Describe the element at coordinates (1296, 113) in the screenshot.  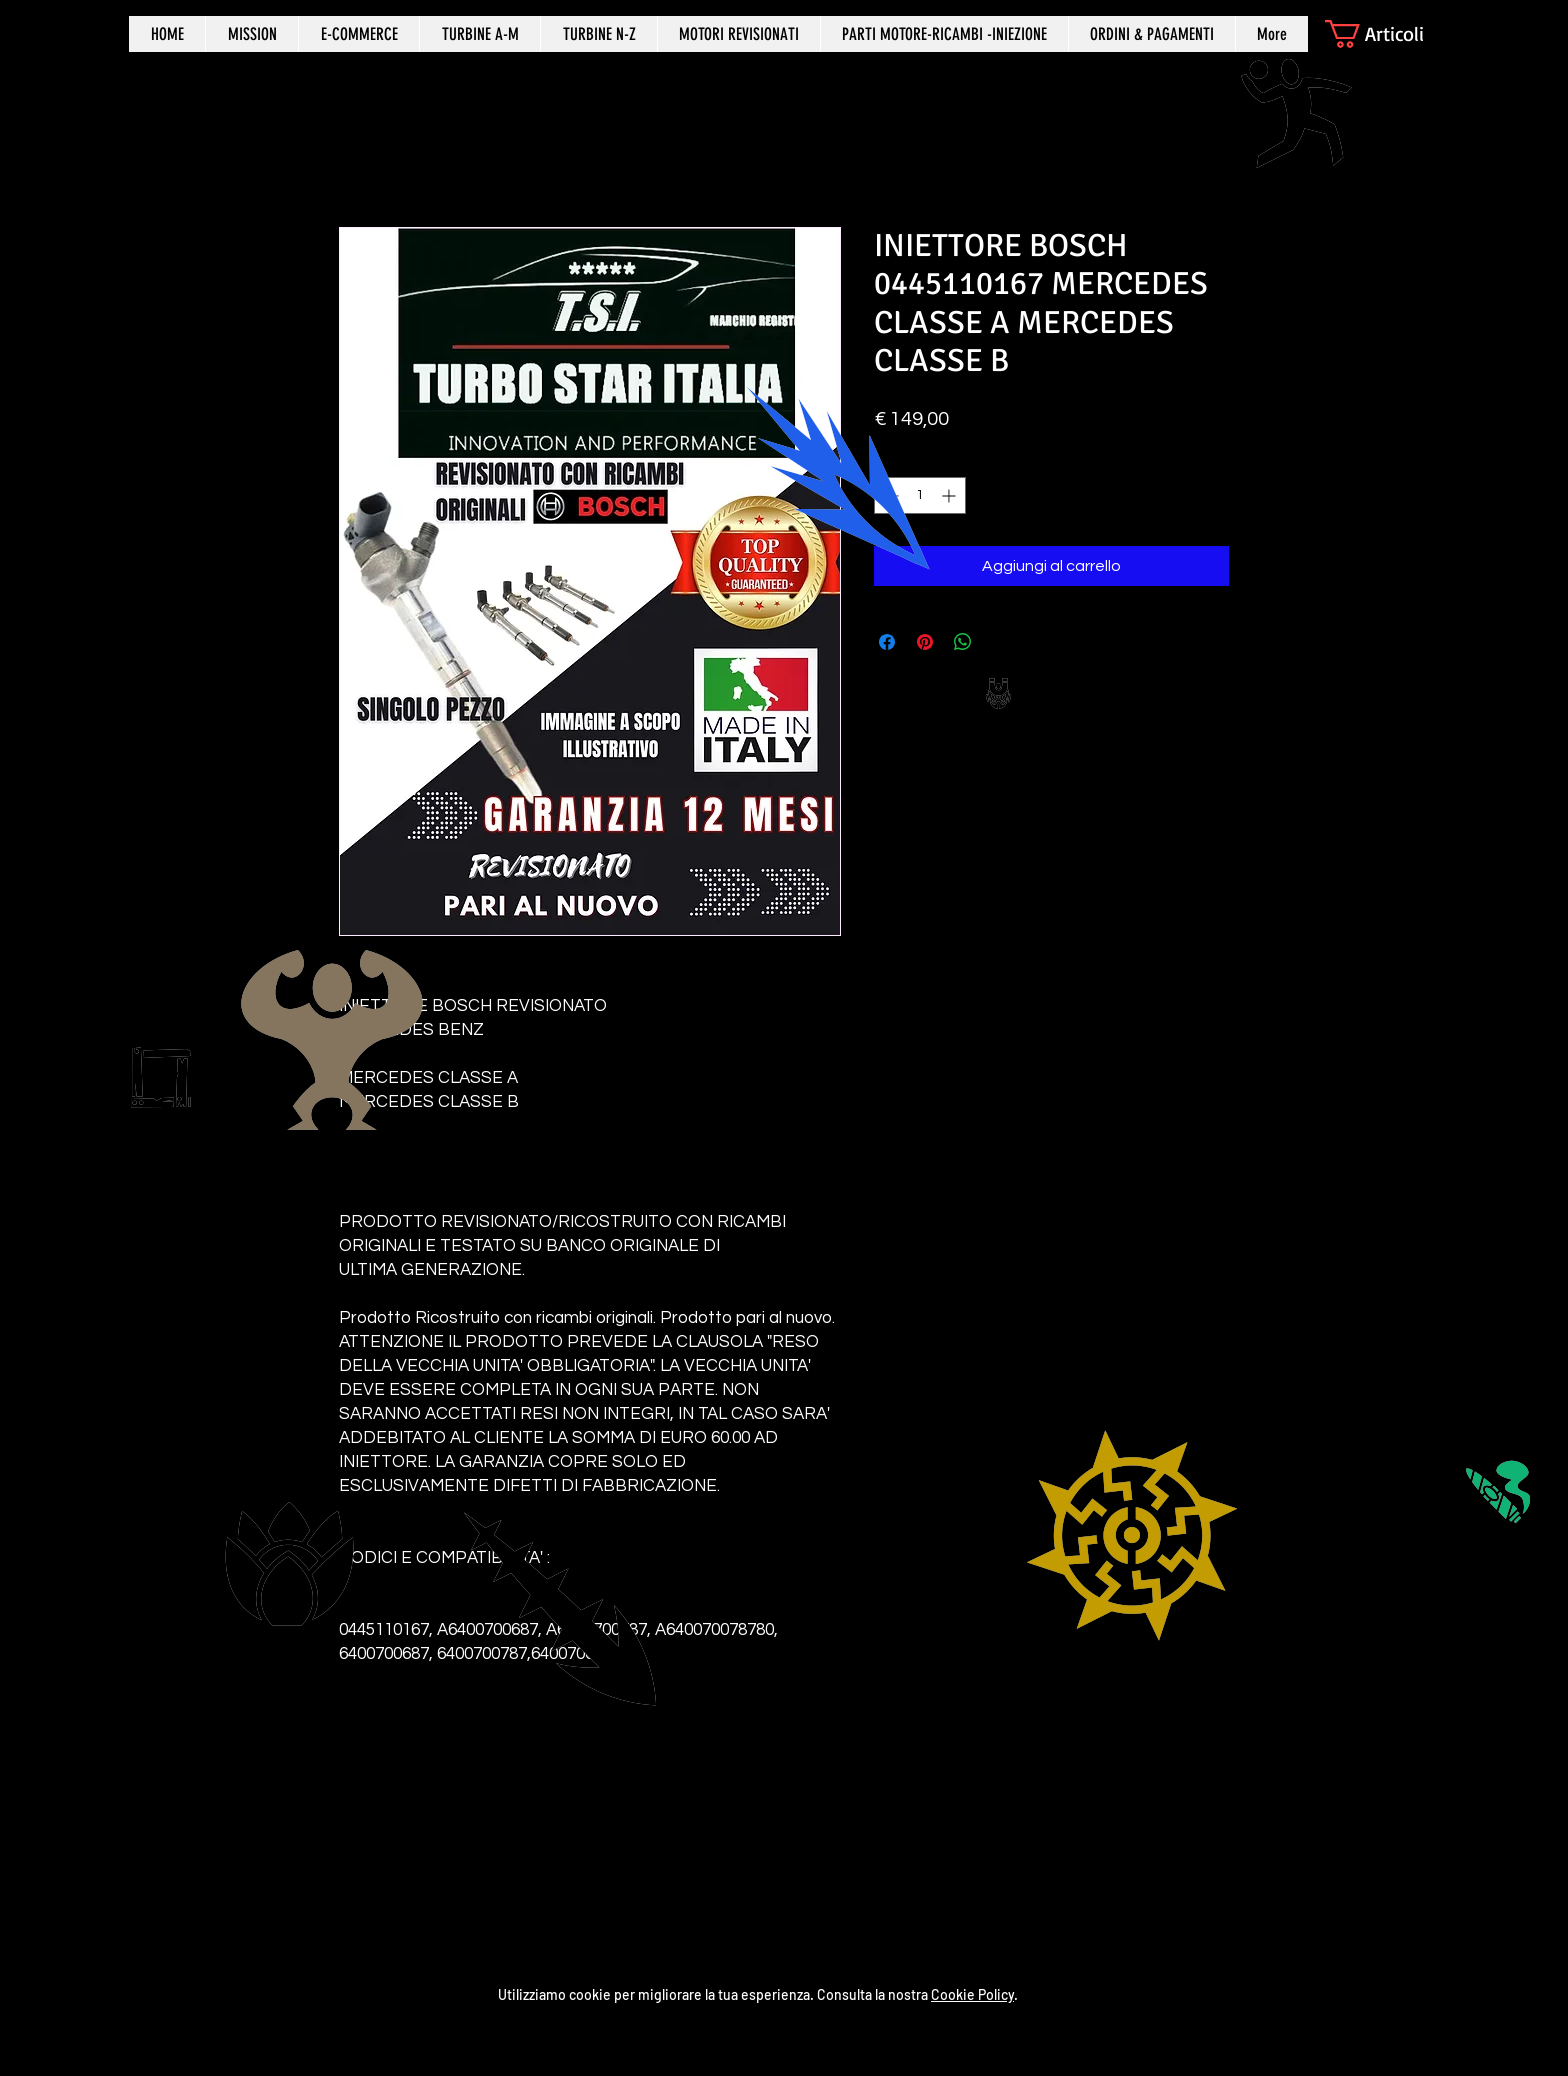
I see `access ball throwing or toss-related games` at that location.